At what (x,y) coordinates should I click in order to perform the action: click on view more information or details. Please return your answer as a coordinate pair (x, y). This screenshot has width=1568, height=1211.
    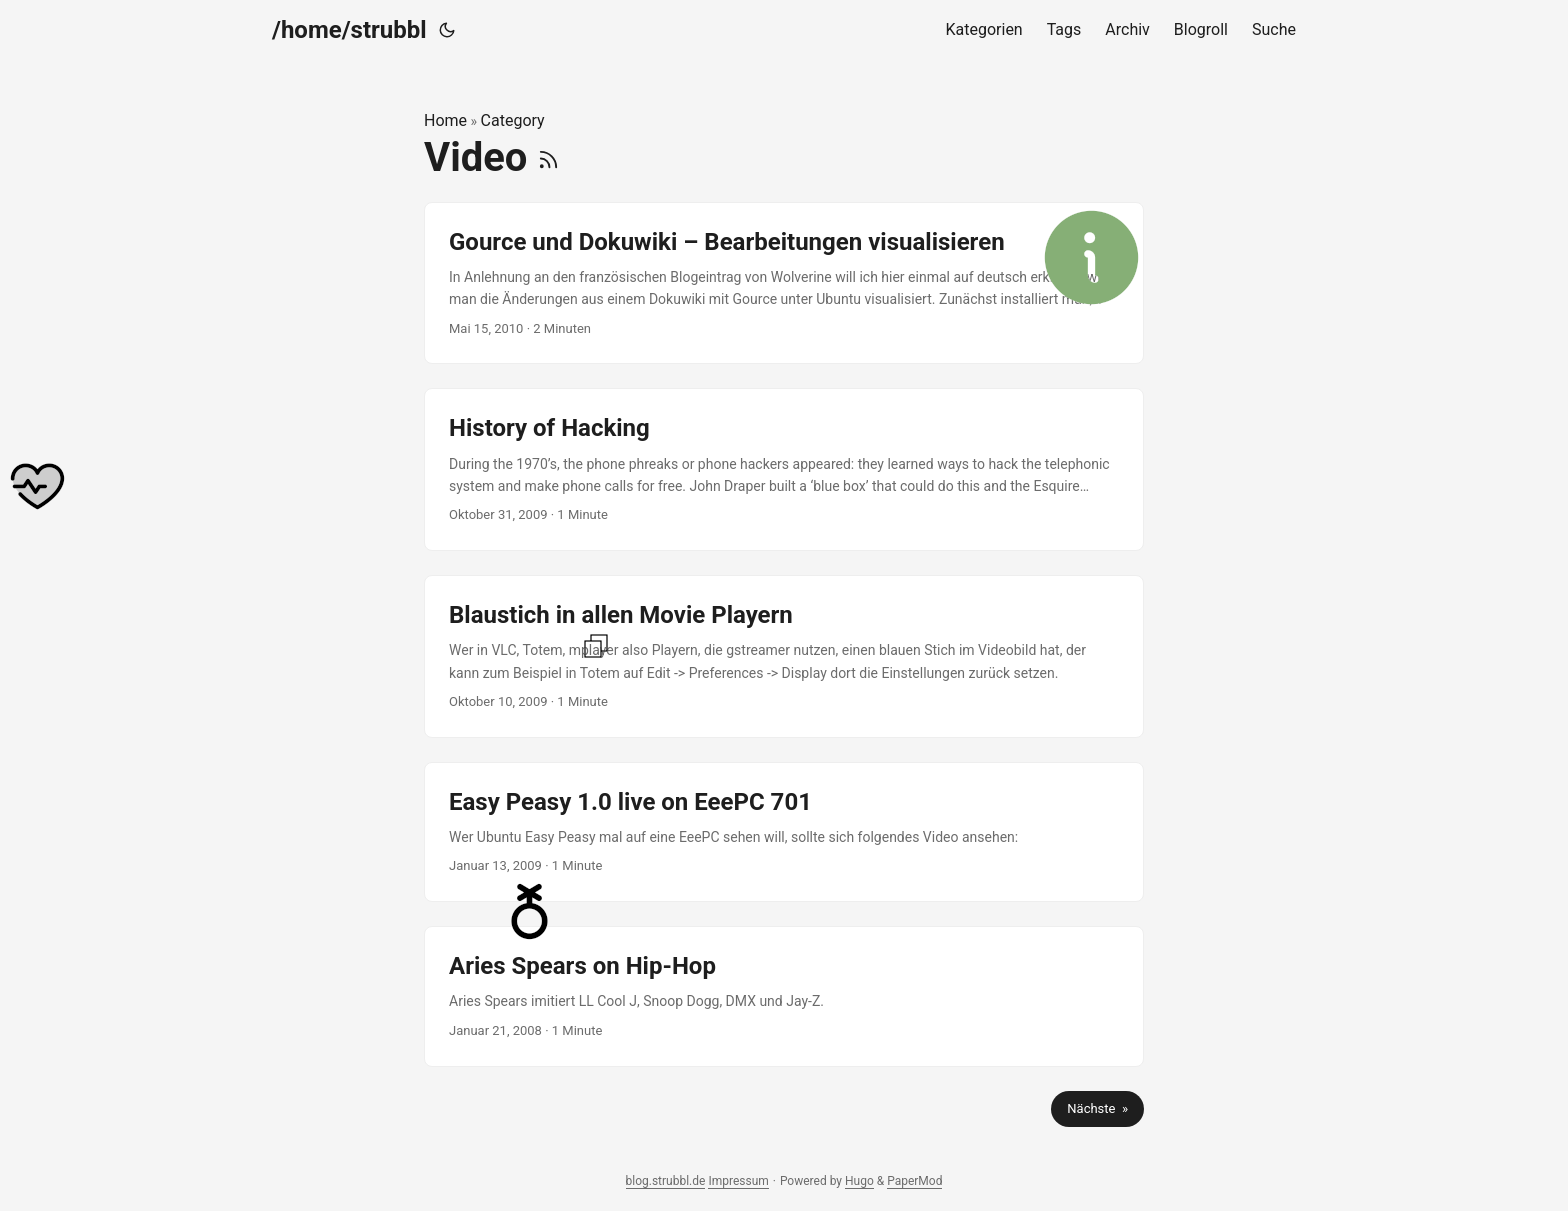
    Looking at the image, I should click on (1091, 257).